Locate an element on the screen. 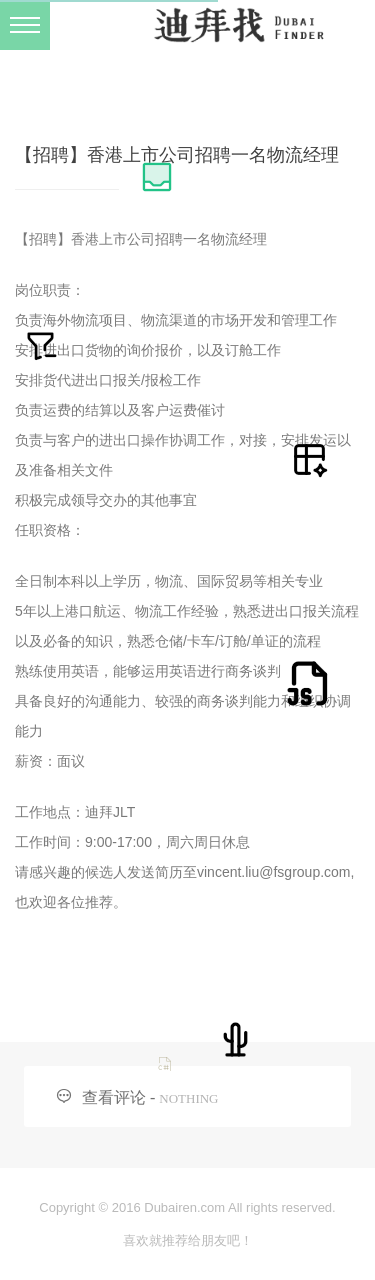  indicates a JavaScript file type is located at coordinates (309, 683).